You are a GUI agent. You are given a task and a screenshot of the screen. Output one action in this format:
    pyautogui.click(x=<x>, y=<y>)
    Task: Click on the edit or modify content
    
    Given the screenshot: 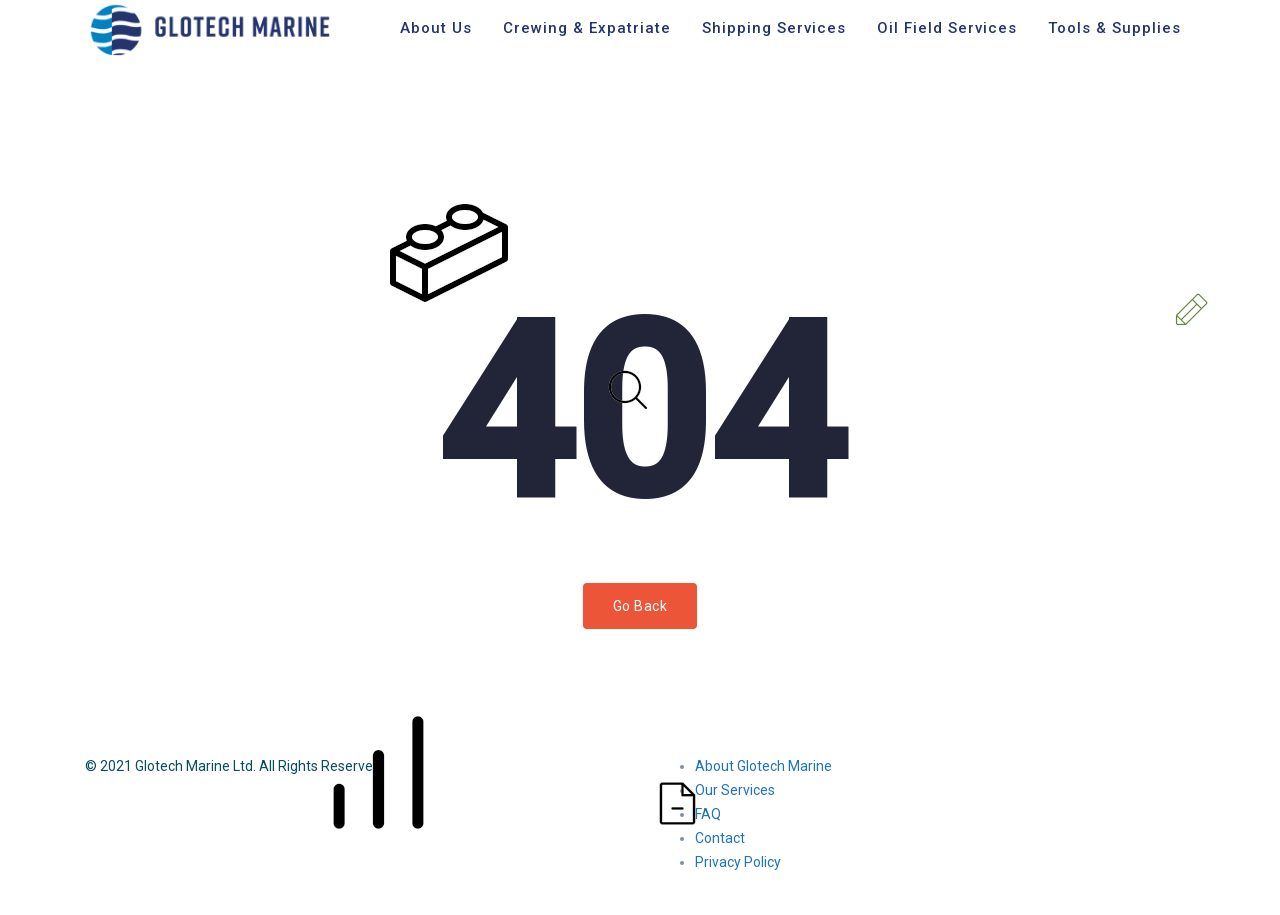 What is the action you would take?
    pyautogui.click(x=1191, y=310)
    